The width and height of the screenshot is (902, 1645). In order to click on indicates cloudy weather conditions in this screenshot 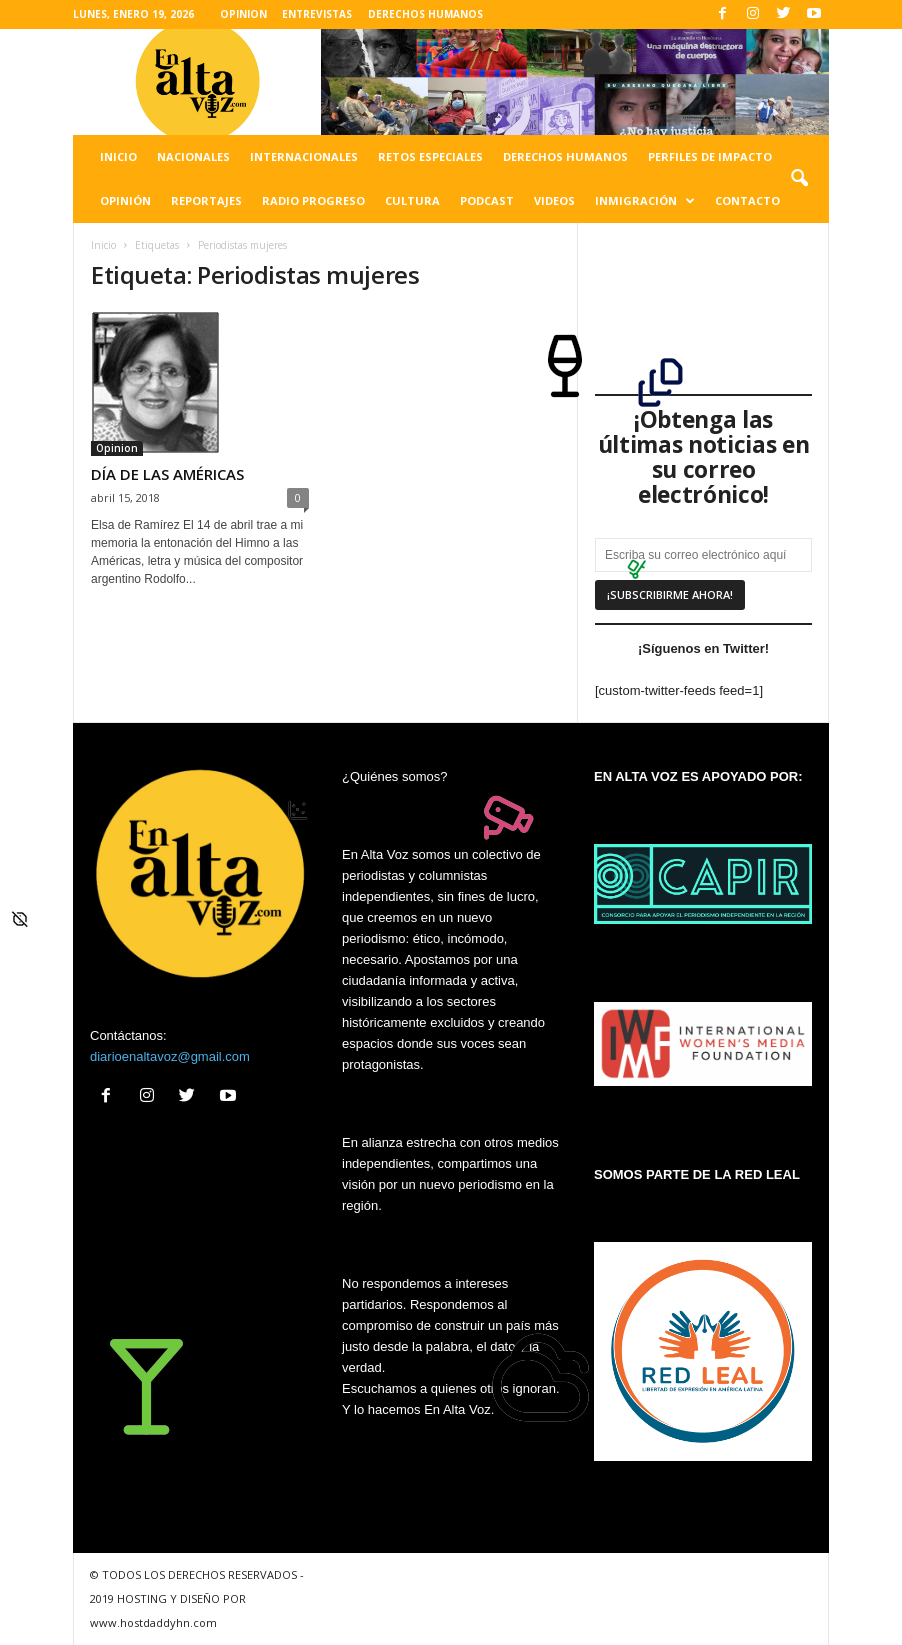, I will do `click(540, 1377)`.